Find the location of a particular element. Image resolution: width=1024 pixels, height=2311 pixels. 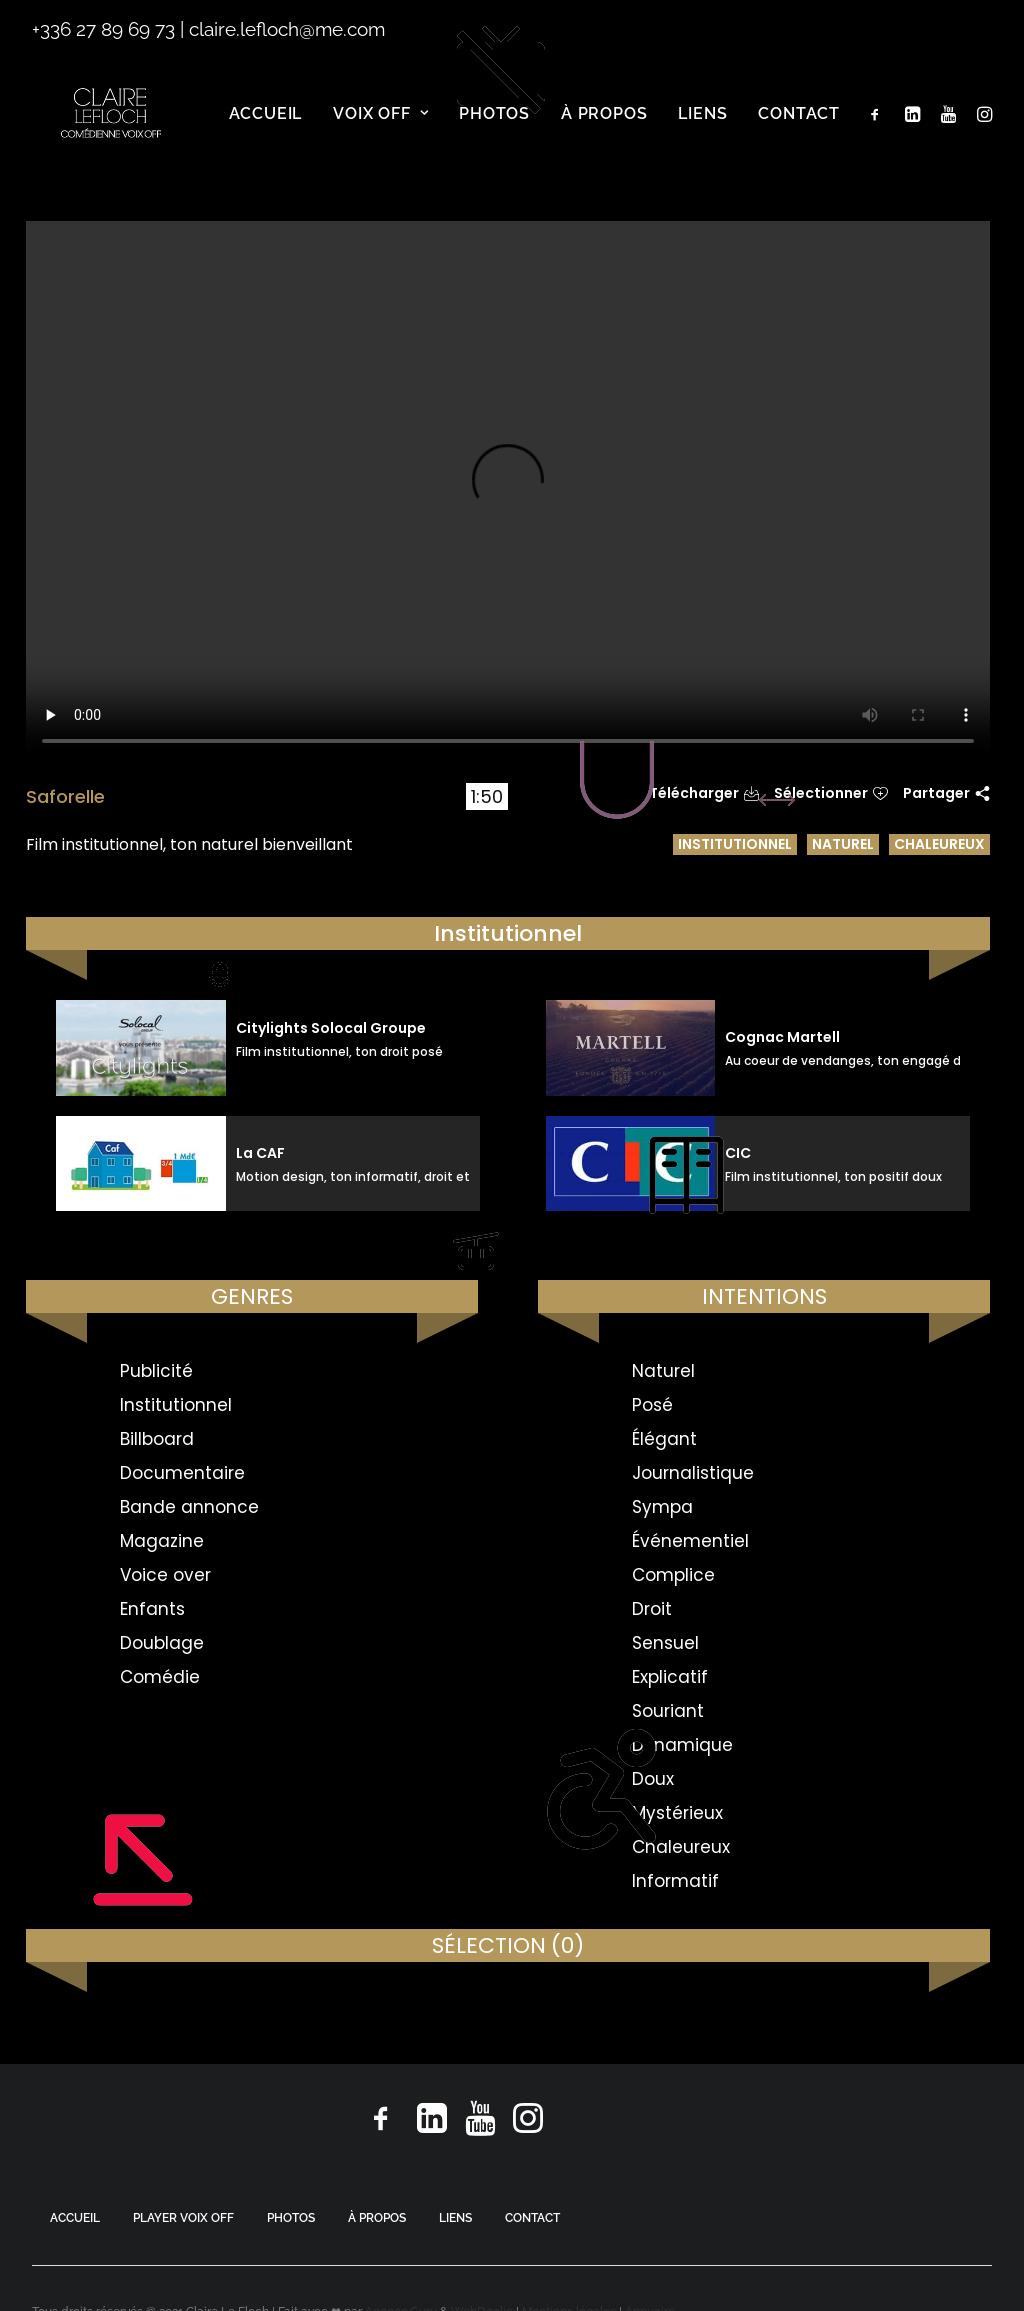

tv or display is currently off or disabled is located at coordinates (501, 70).